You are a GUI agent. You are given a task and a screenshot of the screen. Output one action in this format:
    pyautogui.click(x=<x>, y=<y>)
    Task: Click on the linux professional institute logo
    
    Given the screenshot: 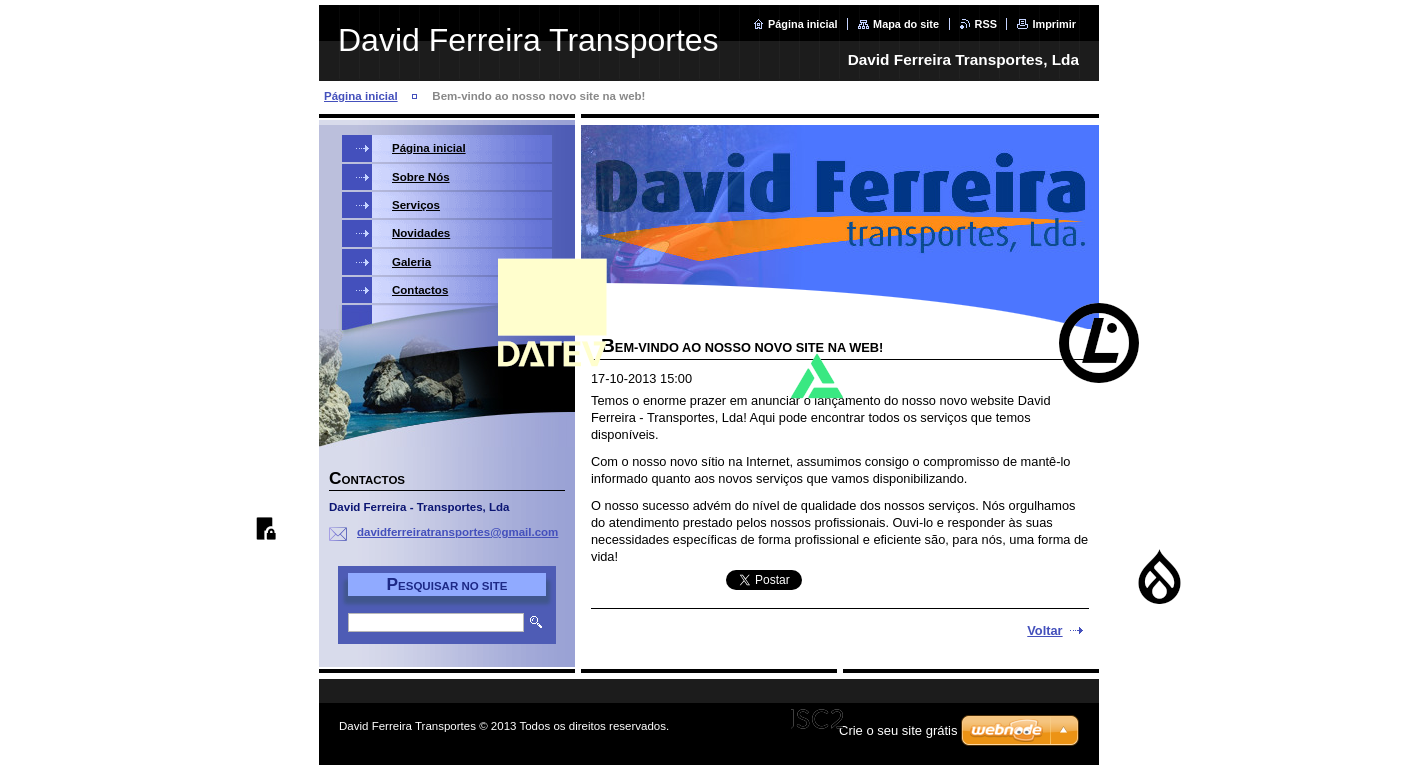 What is the action you would take?
    pyautogui.click(x=1099, y=343)
    